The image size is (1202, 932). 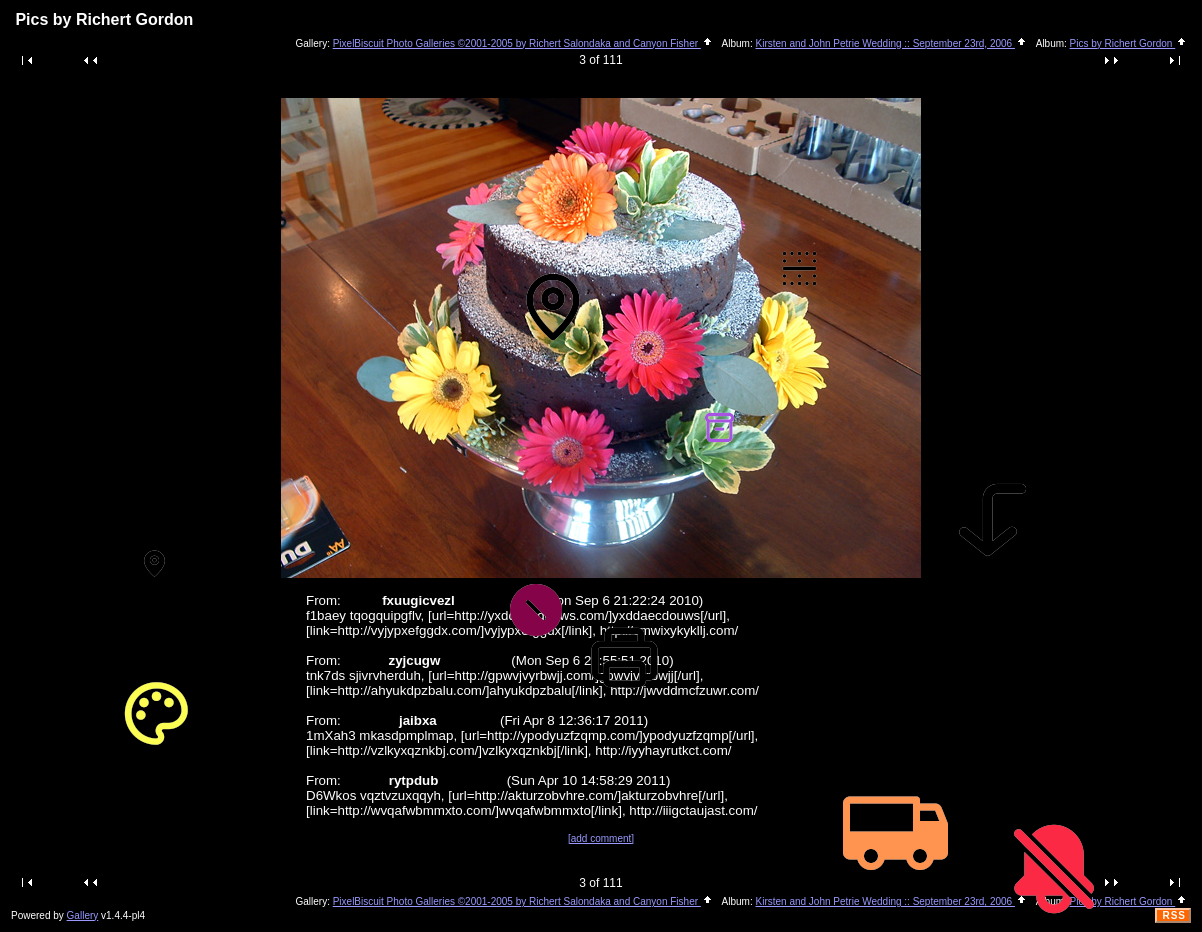 What do you see at coordinates (719, 427) in the screenshot?
I see `archive this item` at bounding box center [719, 427].